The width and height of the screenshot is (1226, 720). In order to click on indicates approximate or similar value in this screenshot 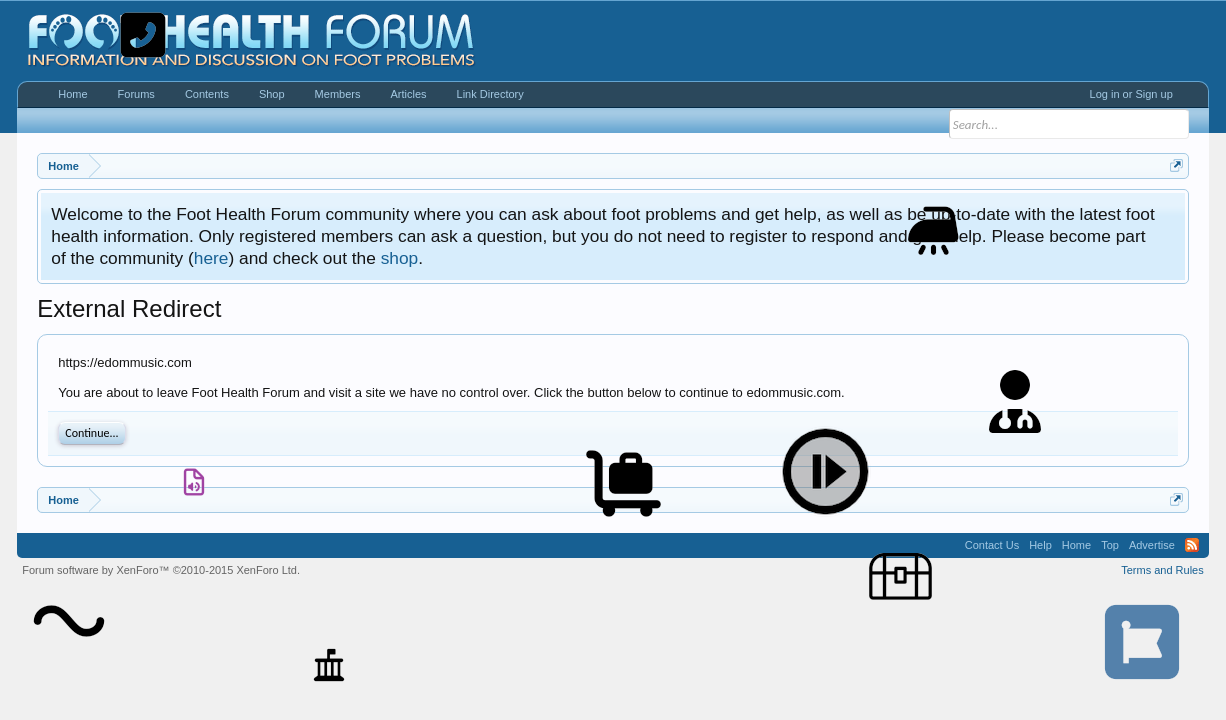, I will do `click(69, 621)`.